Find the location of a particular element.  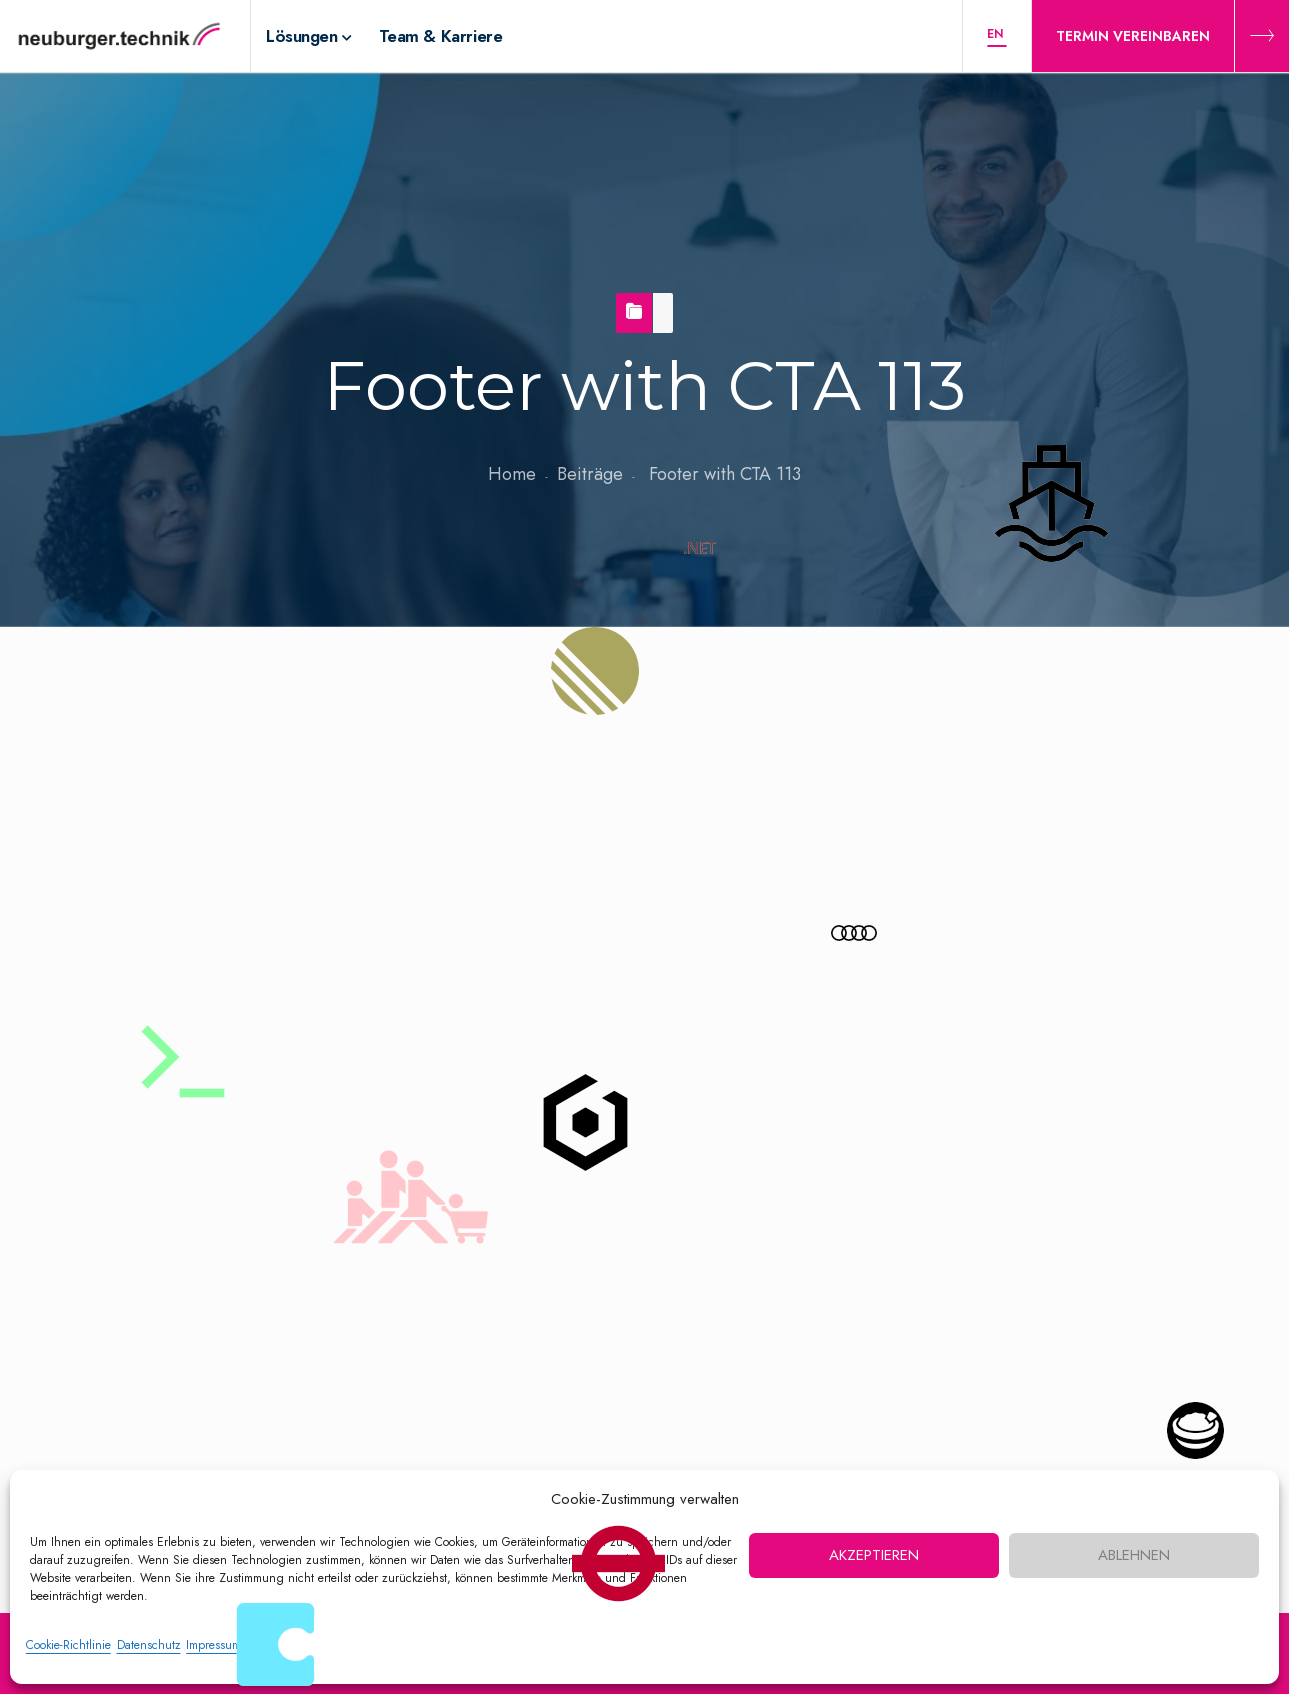

open the Chedraui shopping app is located at coordinates (411, 1197).